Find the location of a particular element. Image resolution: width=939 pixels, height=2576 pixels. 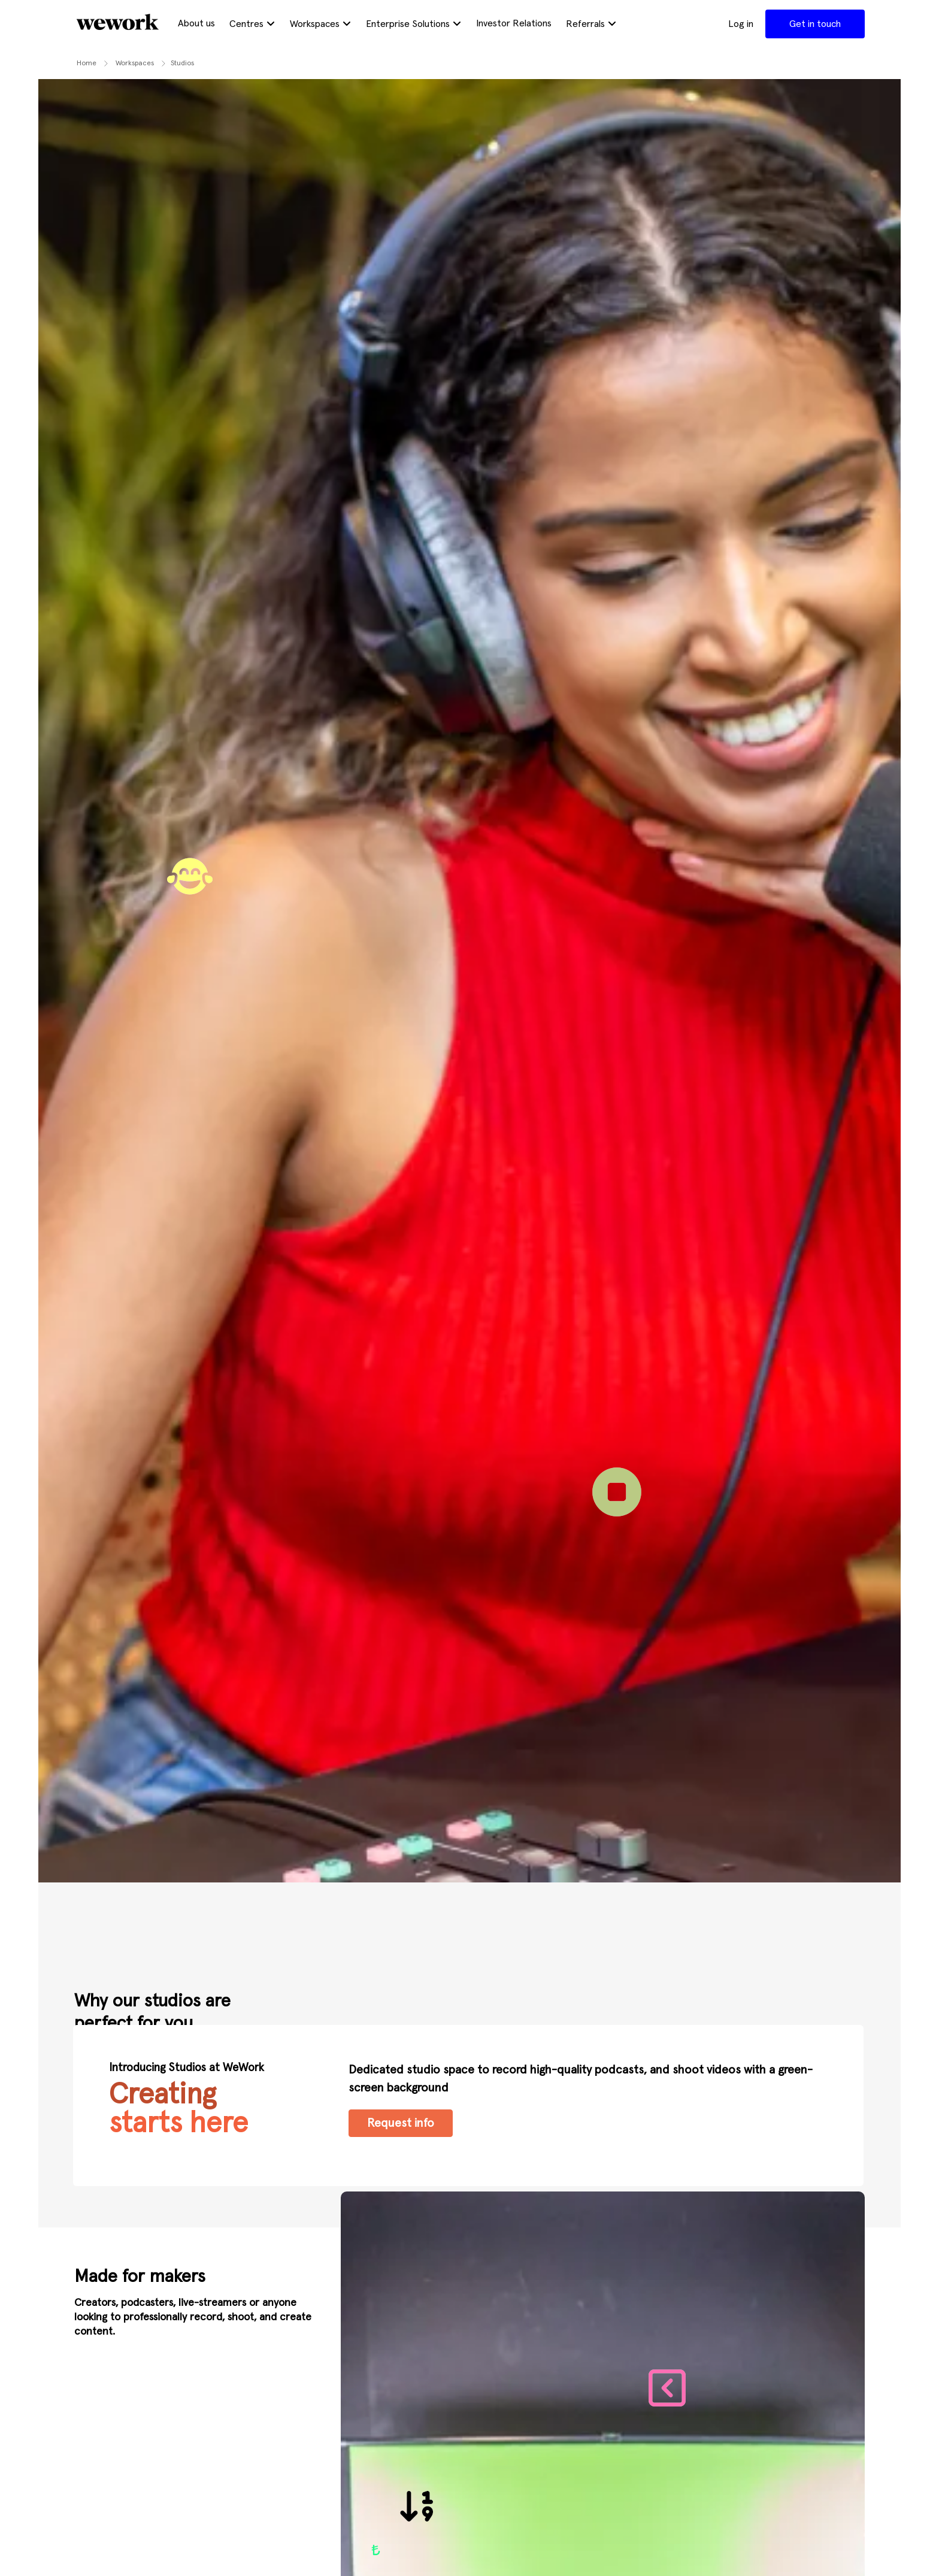

go back to the previous screen is located at coordinates (667, 2388).